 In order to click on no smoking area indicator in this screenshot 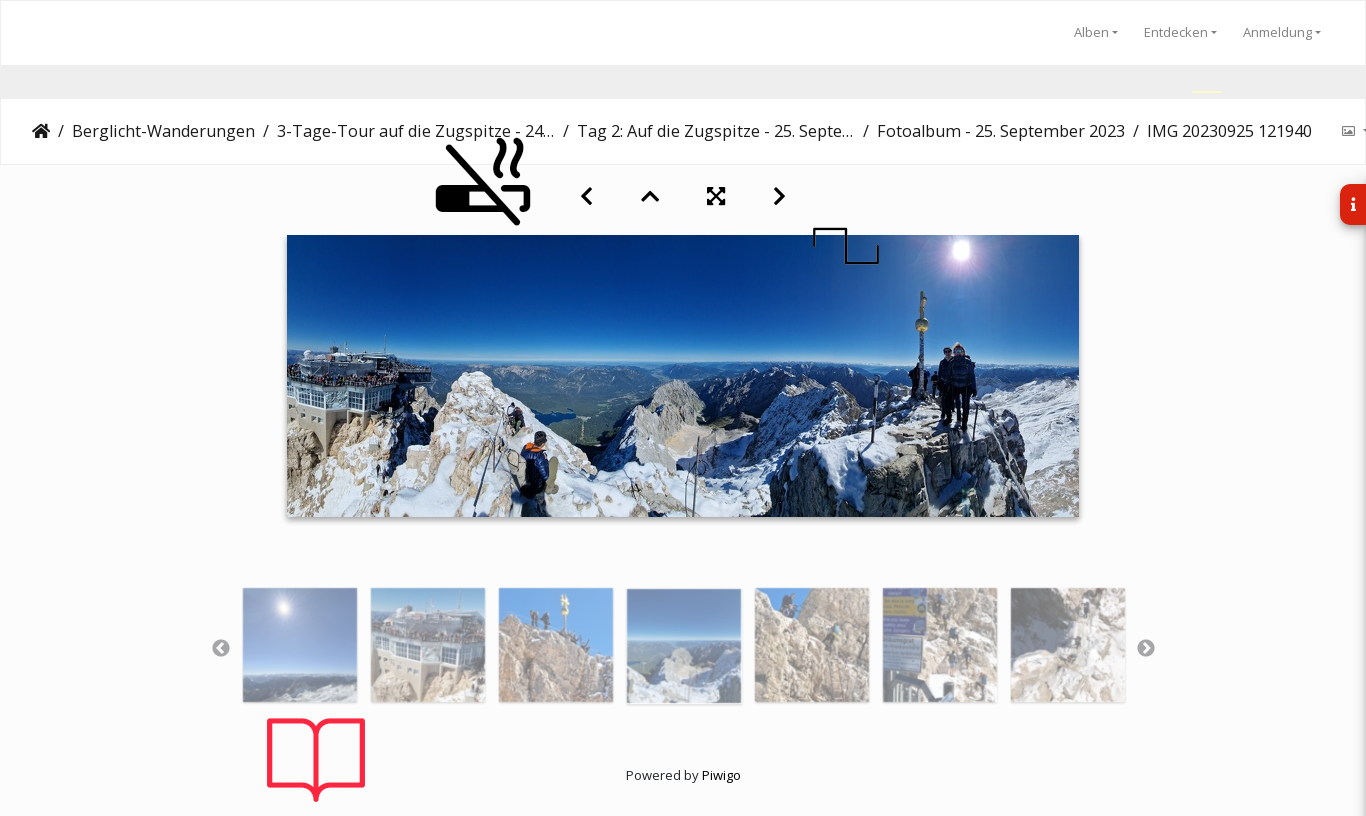, I will do `click(483, 185)`.